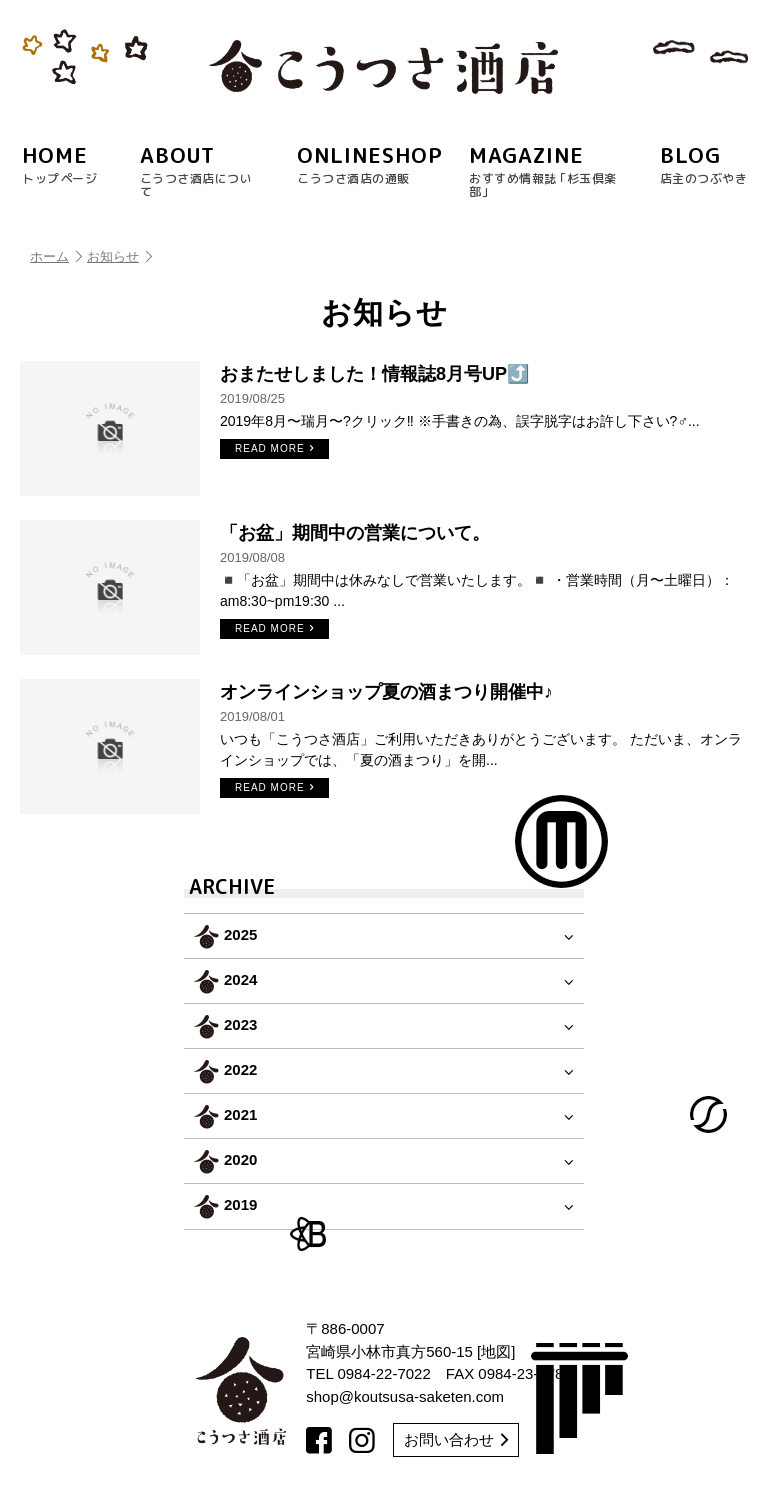 Image resolution: width=768 pixels, height=1503 pixels. What do you see at coordinates (561, 841) in the screenshot?
I see `makerbot logo` at bounding box center [561, 841].